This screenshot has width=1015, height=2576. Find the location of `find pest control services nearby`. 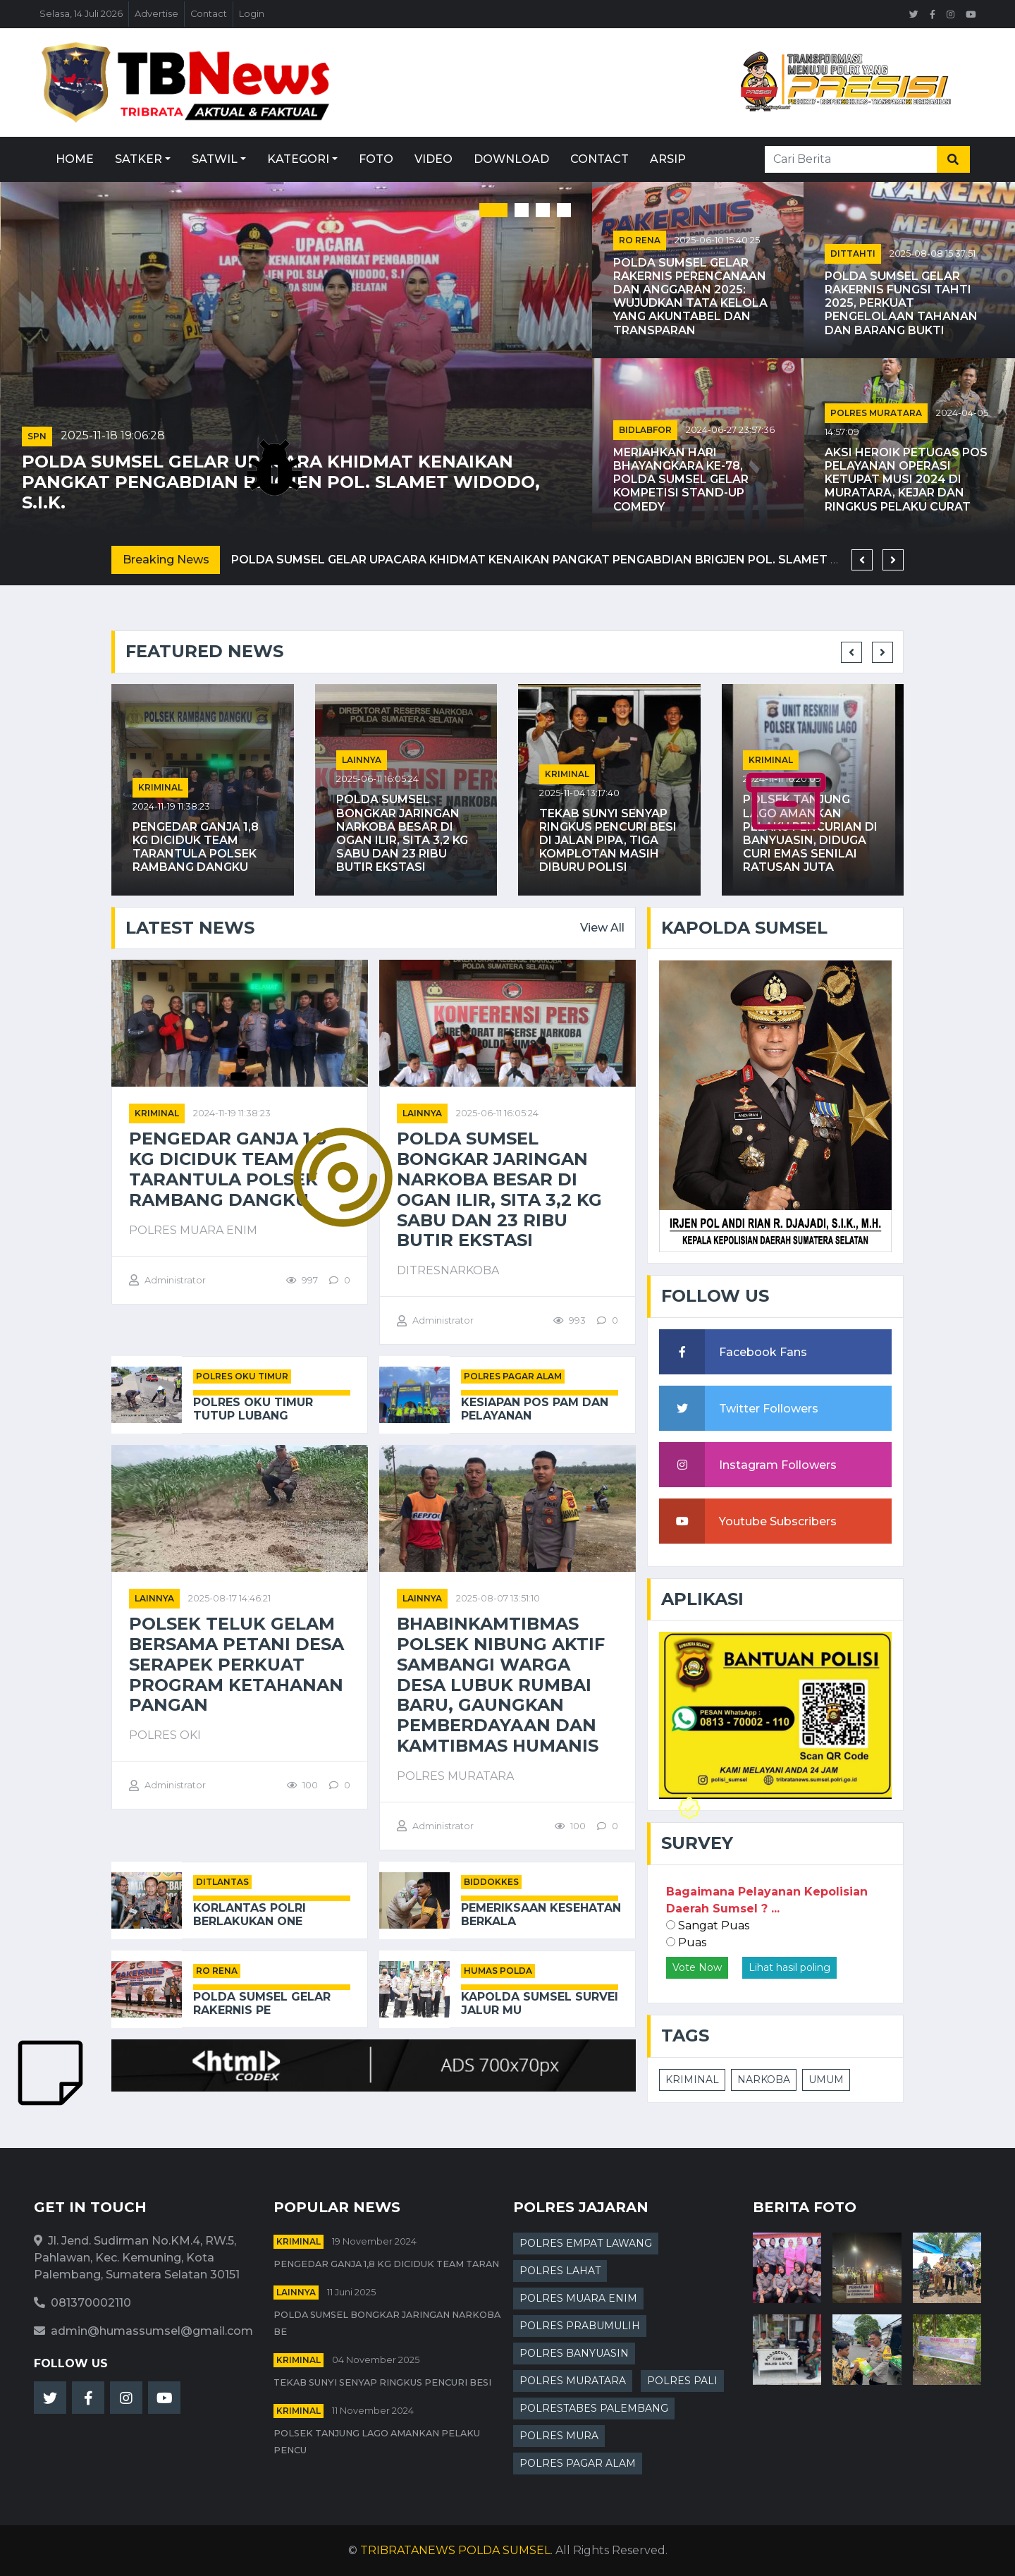

find pest control services nearby is located at coordinates (274, 468).